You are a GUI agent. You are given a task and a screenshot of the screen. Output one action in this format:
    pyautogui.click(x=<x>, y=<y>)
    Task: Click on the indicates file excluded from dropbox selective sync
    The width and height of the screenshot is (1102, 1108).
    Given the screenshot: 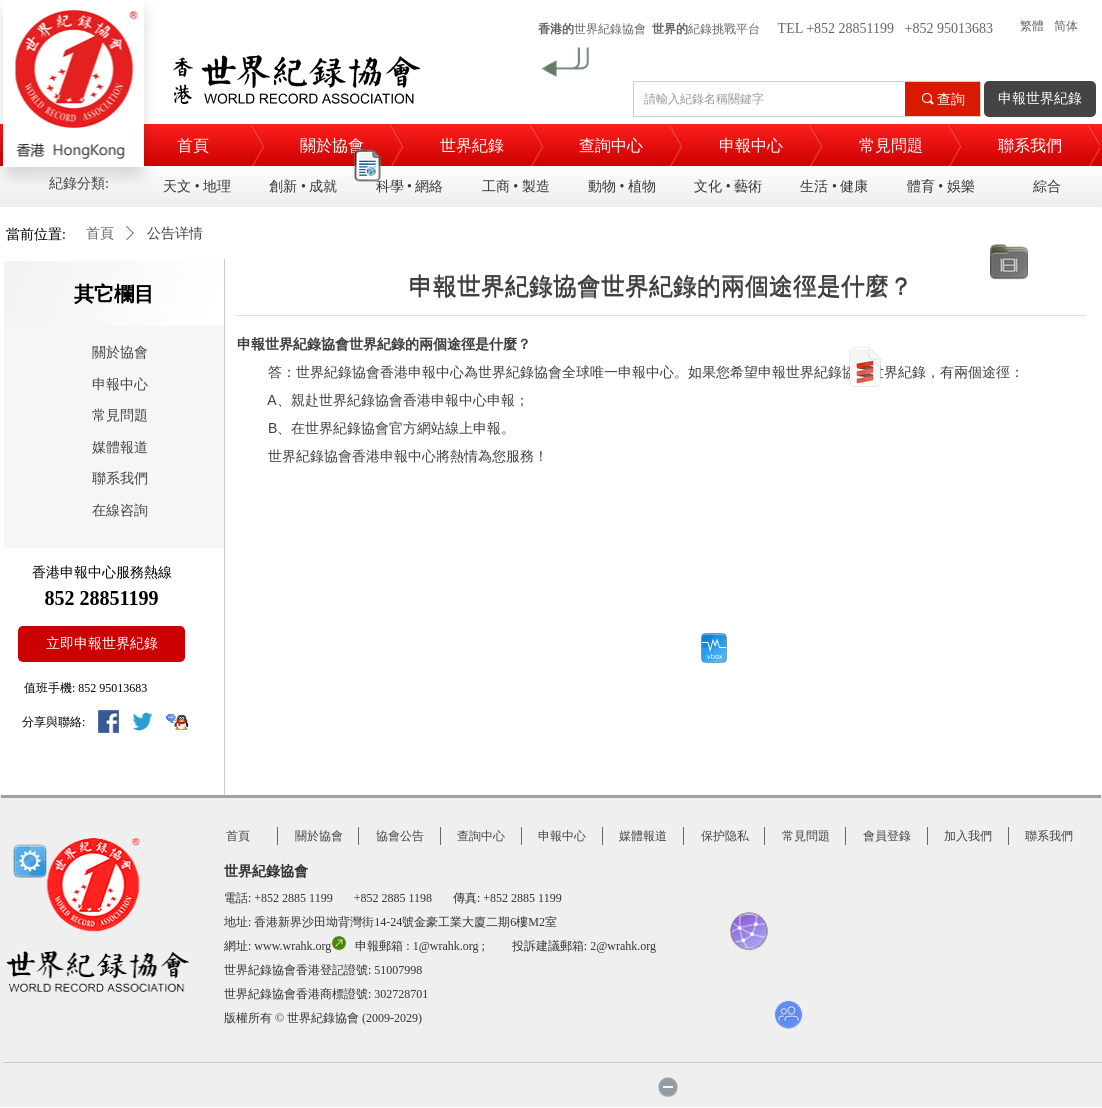 What is the action you would take?
    pyautogui.click(x=668, y=1087)
    